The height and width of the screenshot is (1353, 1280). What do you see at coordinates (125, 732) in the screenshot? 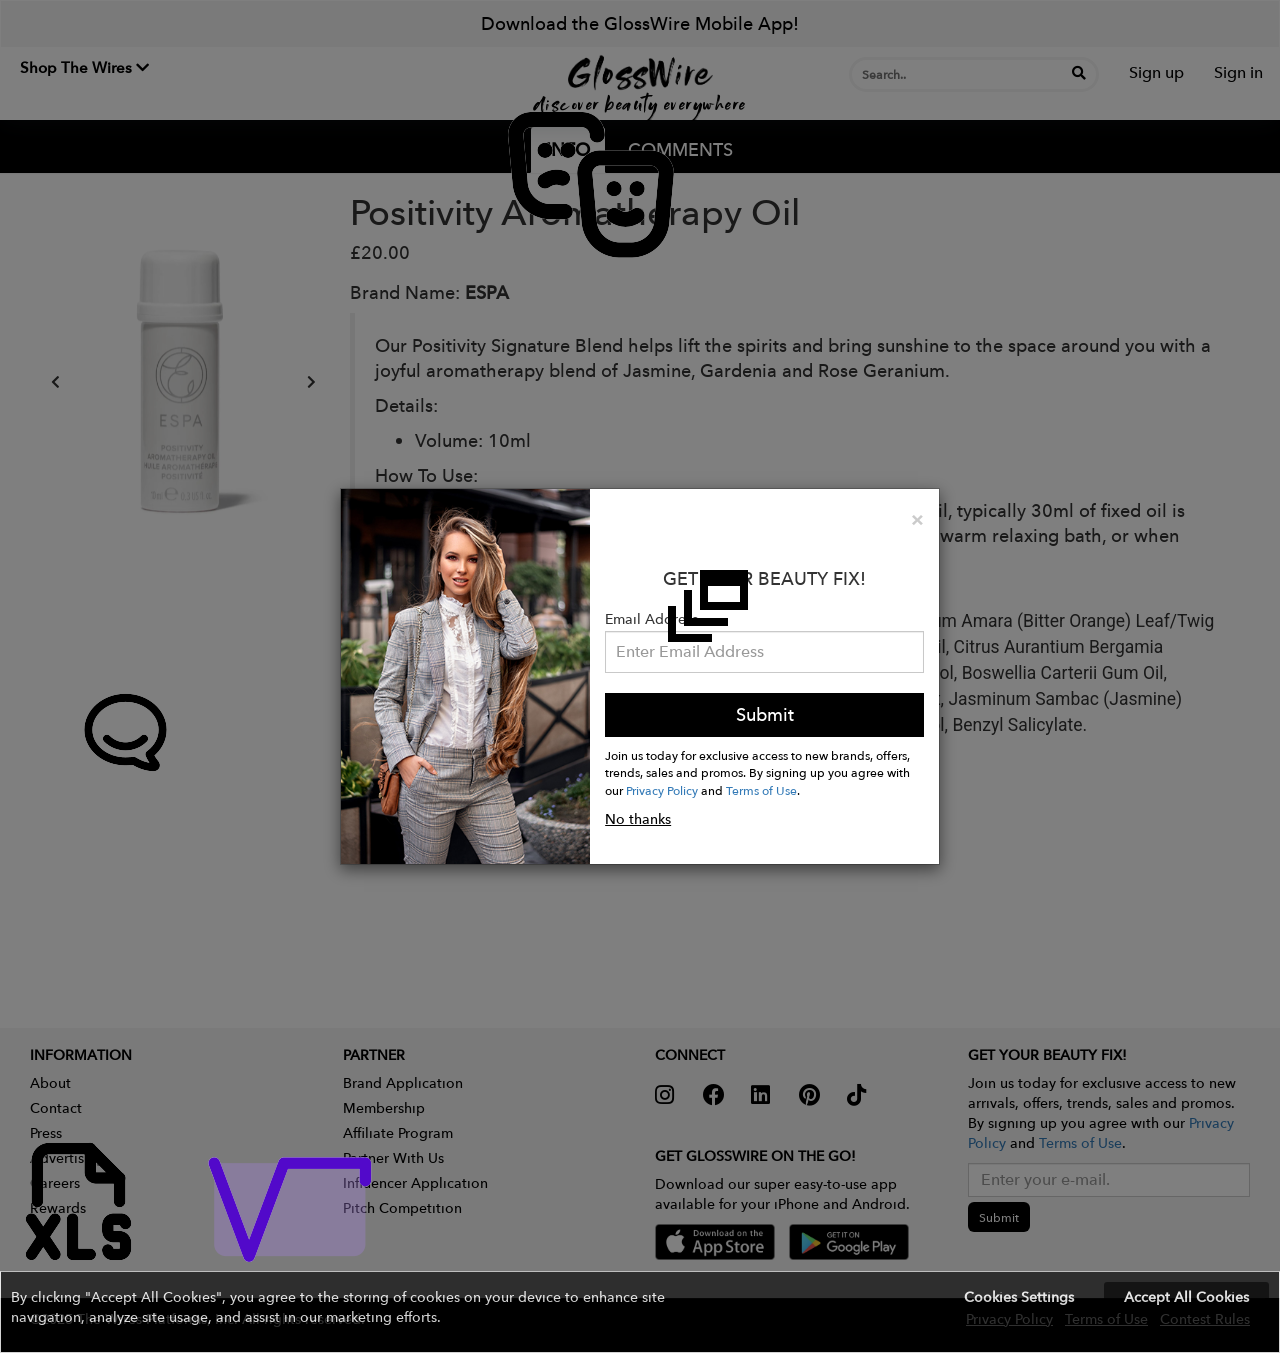
I see `open HipChat messaging app` at bounding box center [125, 732].